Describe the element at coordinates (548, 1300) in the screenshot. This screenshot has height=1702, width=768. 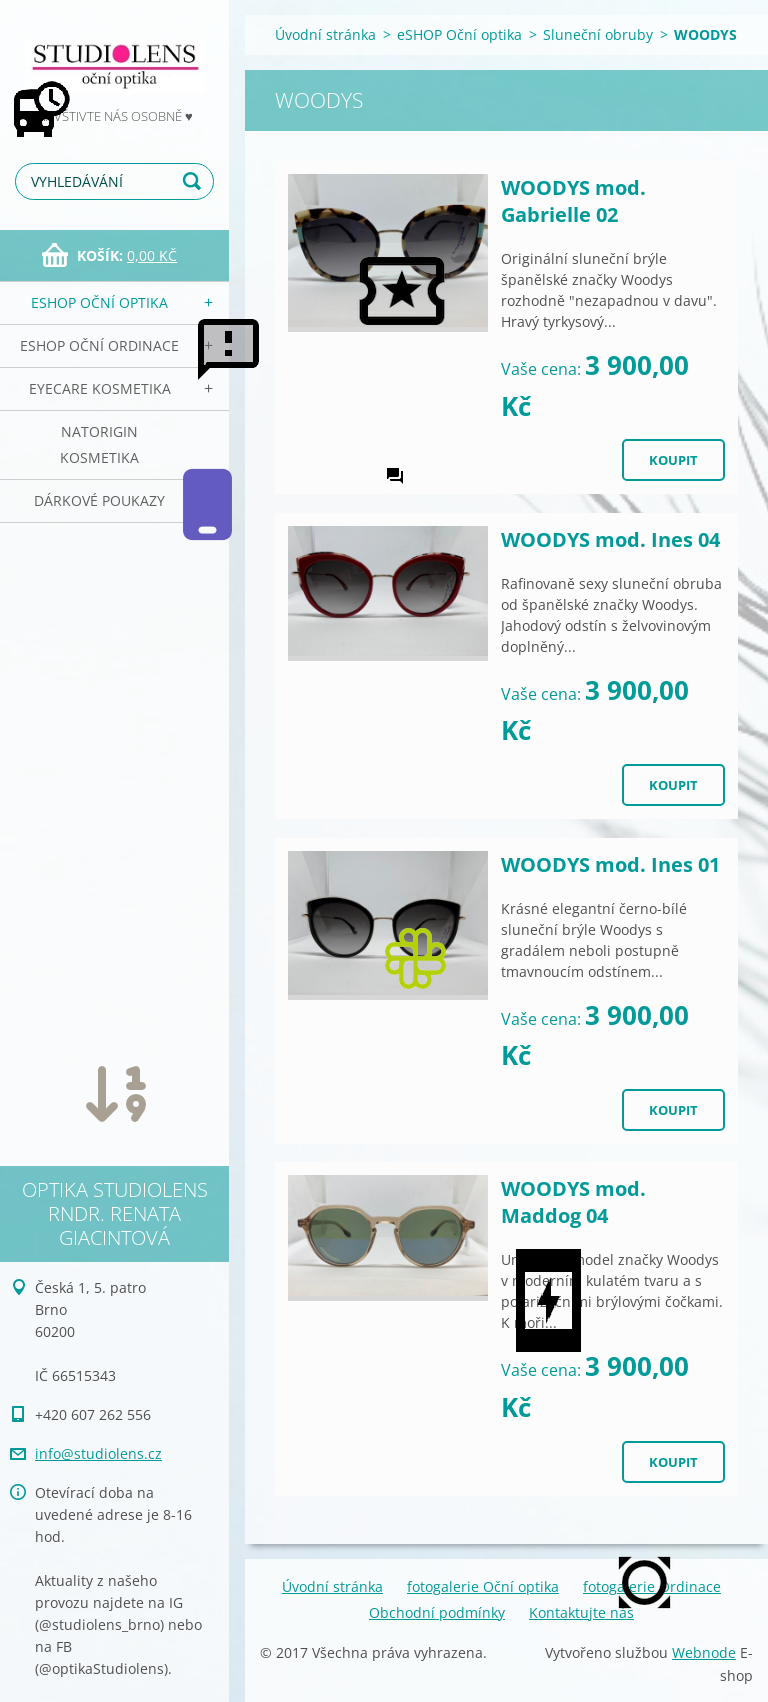
I see `find nearby electric vehicle charging stations` at that location.